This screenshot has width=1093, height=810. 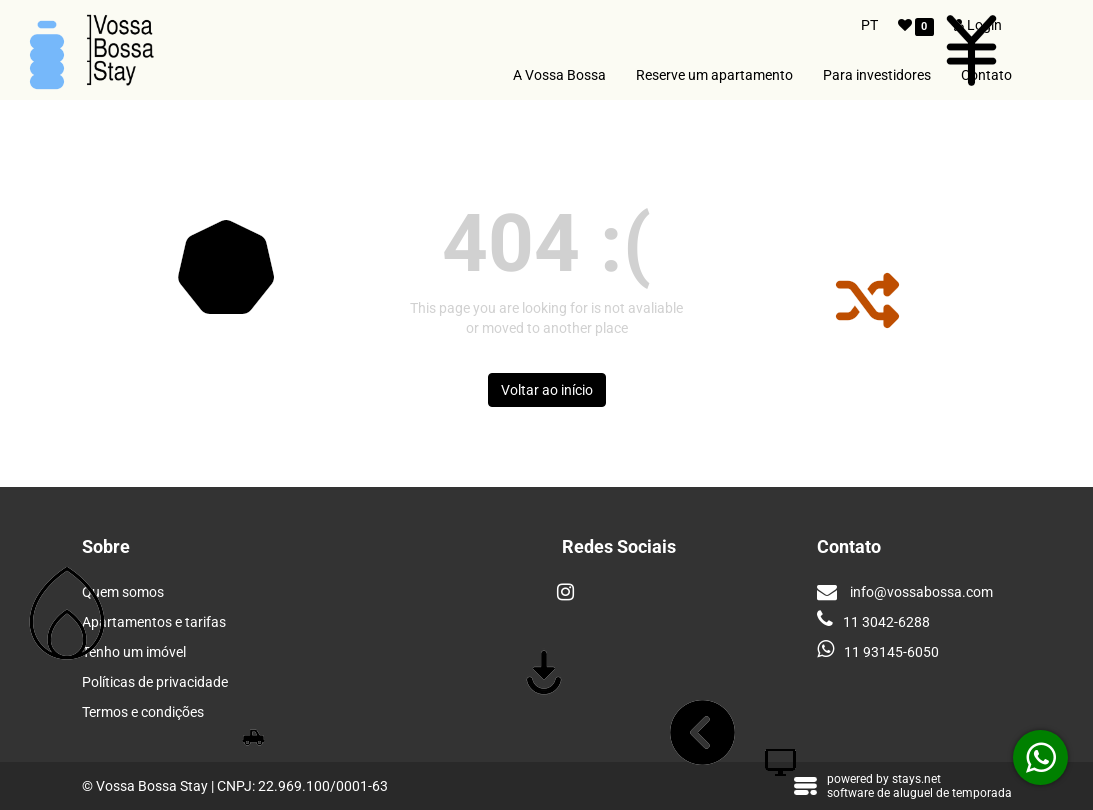 I want to click on switch to desktop view, so click(x=780, y=762).